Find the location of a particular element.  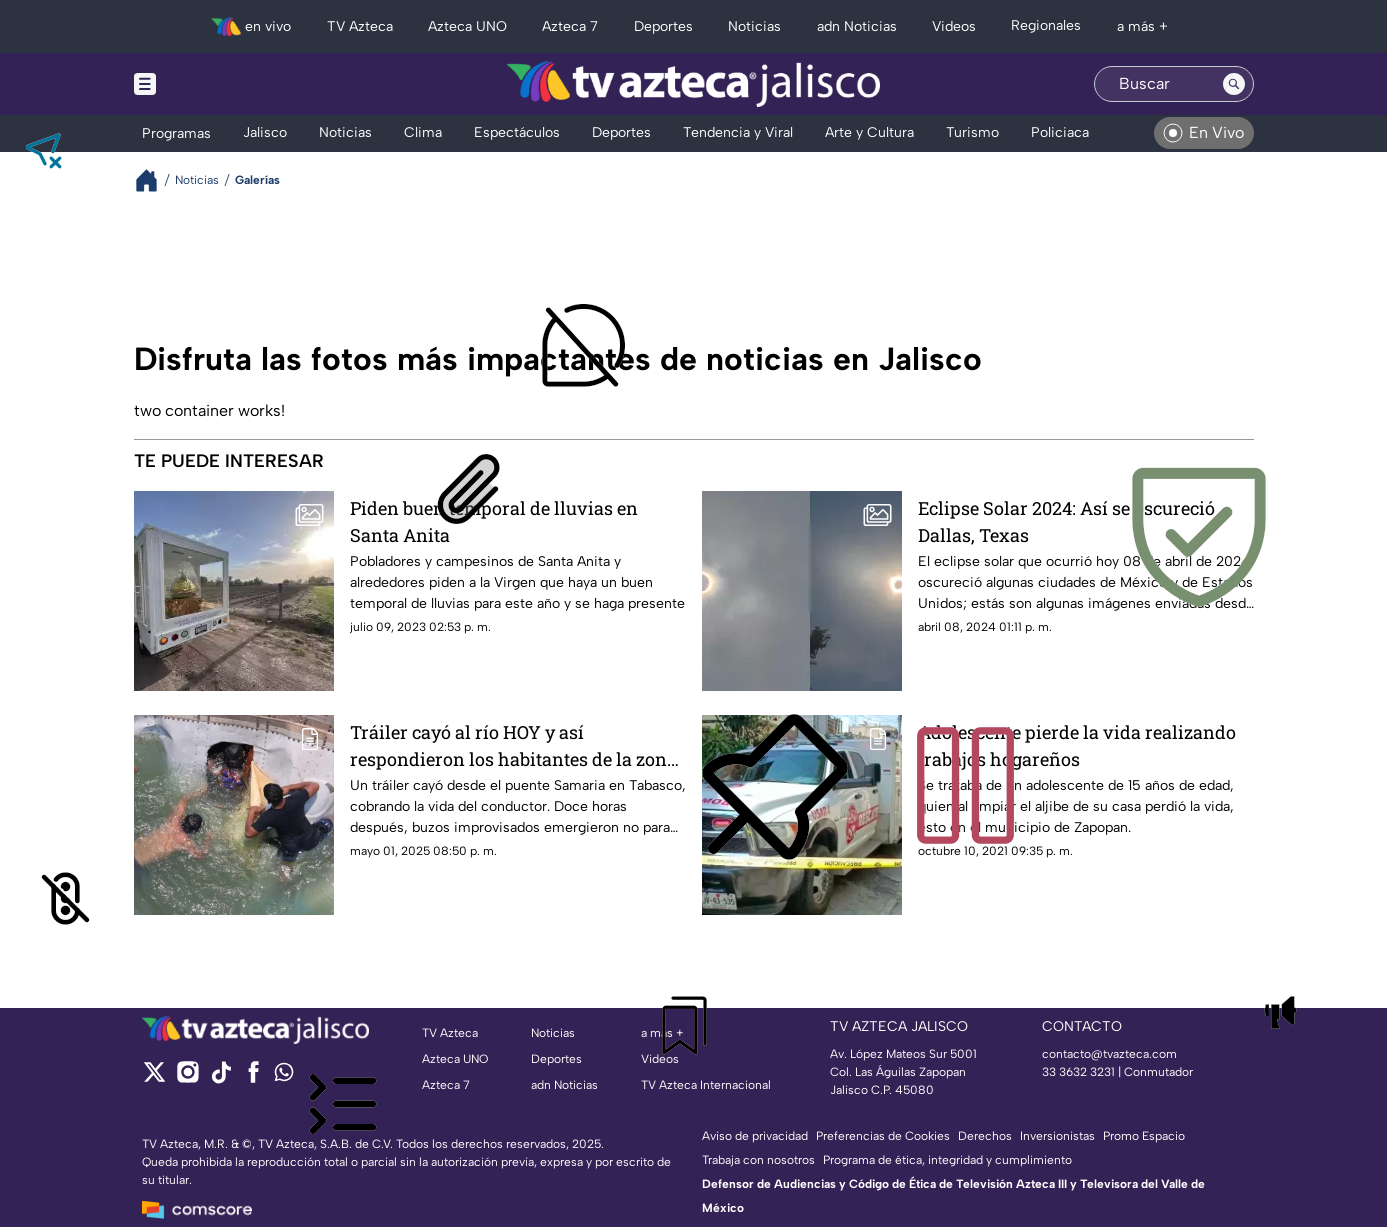

view your saved bookmarks is located at coordinates (684, 1025).